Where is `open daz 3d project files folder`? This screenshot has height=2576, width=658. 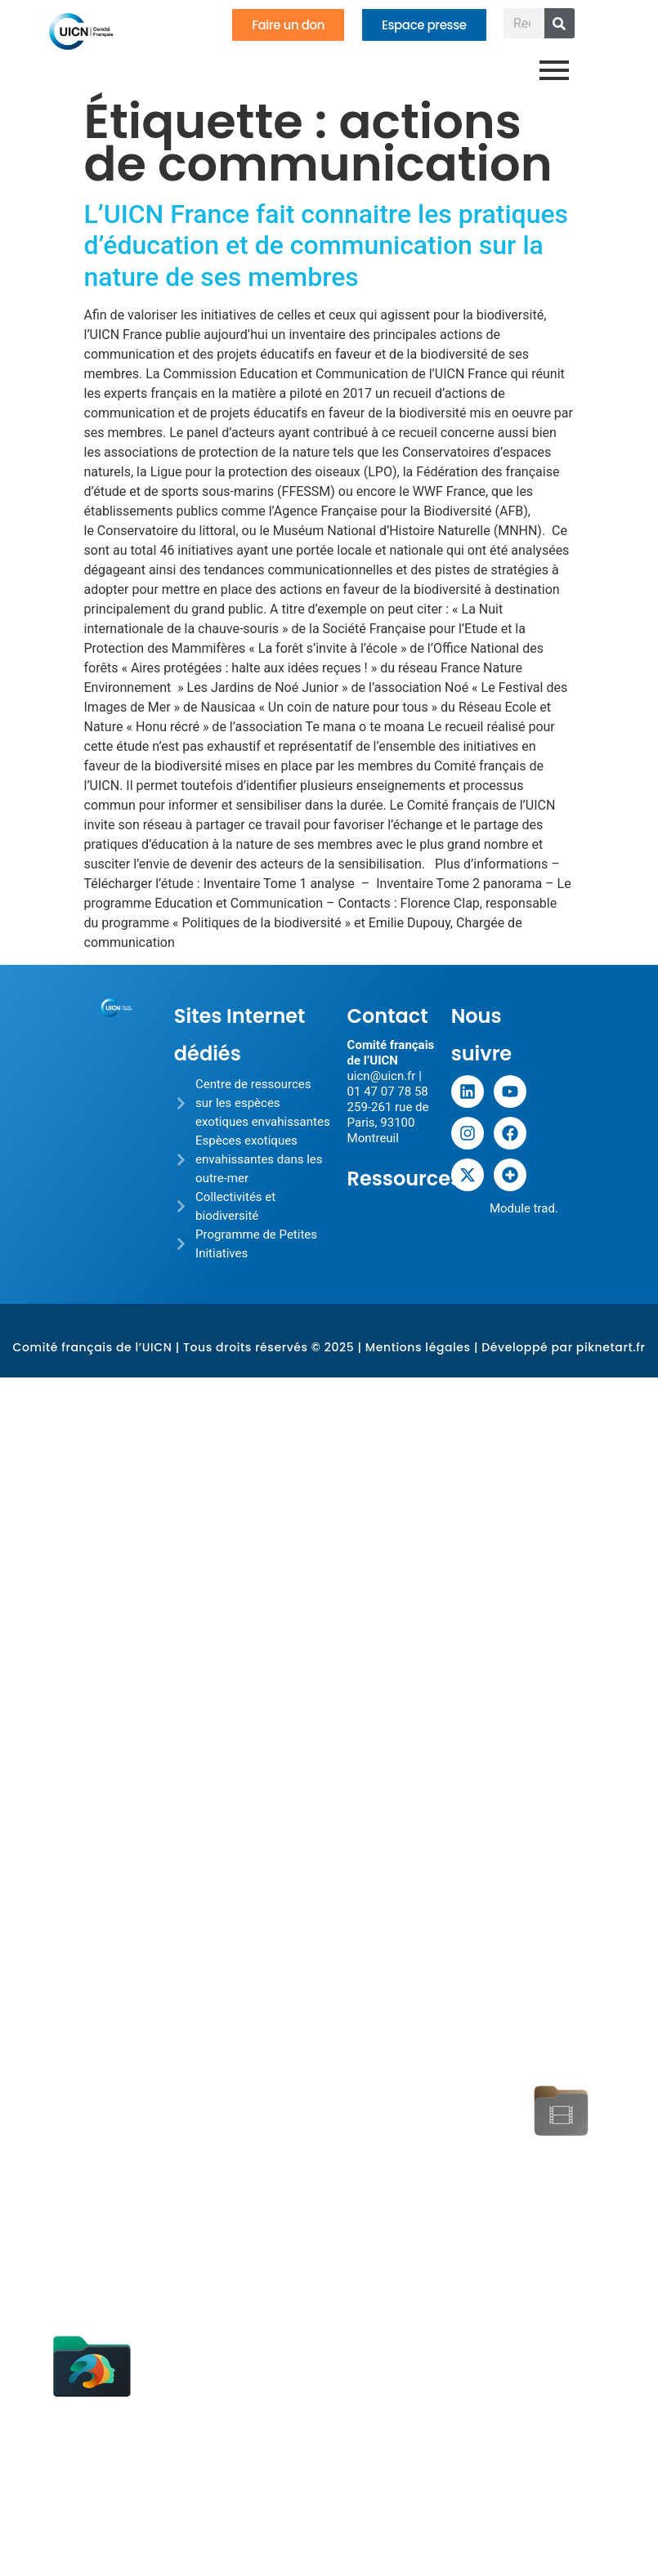
open daz 3d project files folder is located at coordinates (92, 2368).